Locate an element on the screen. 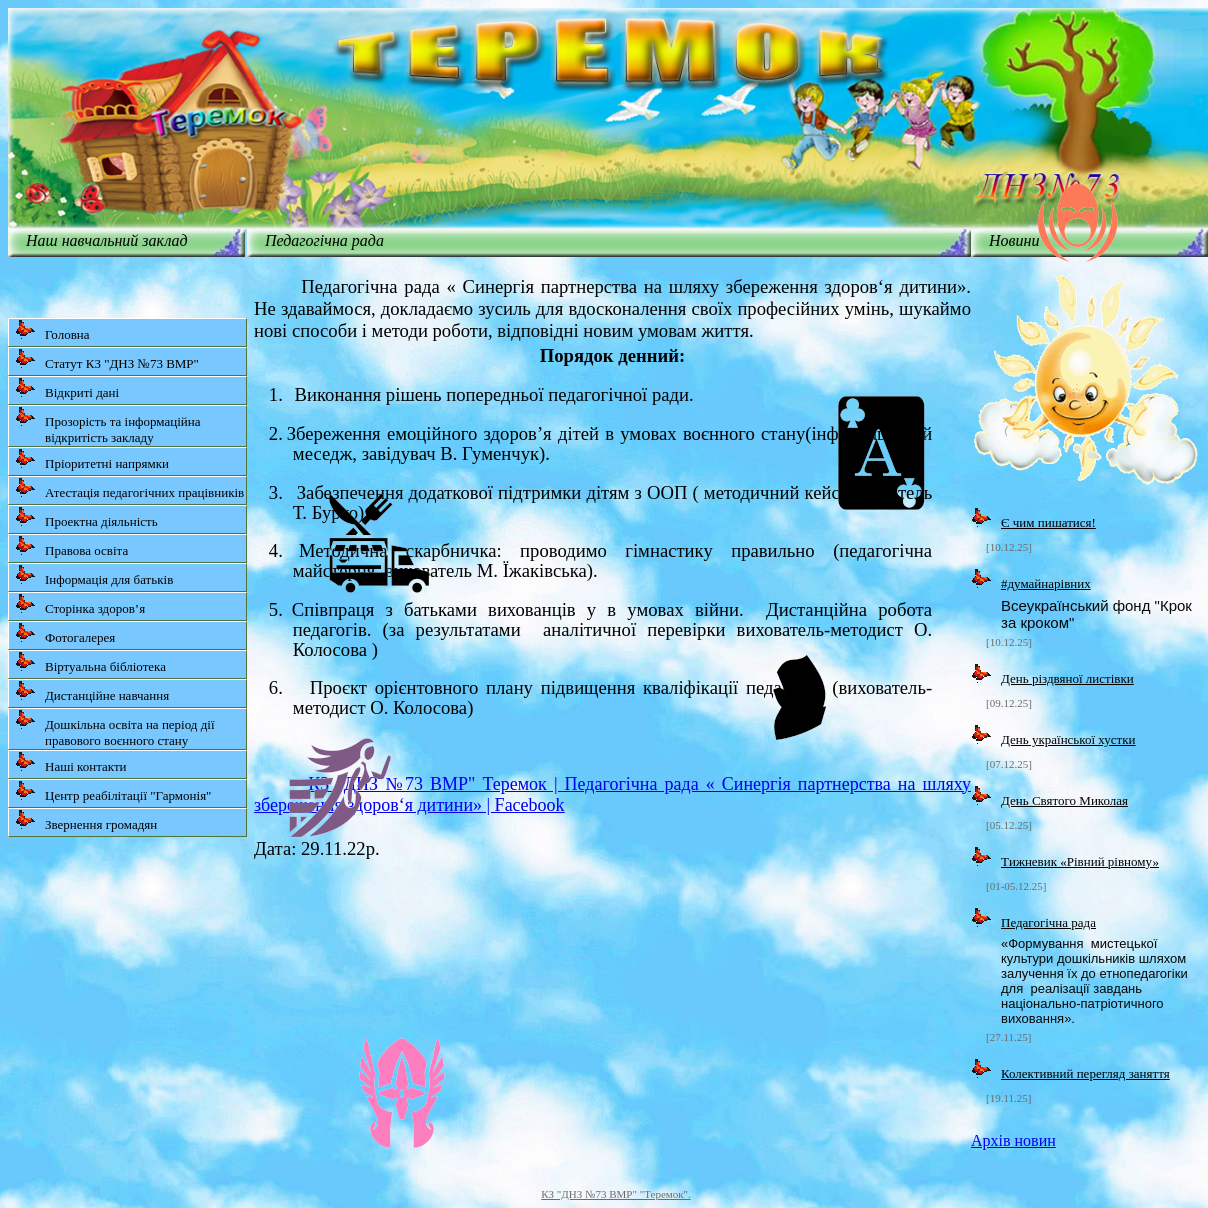 The height and width of the screenshot is (1208, 1208). find nearby food trucks is located at coordinates (379, 543).